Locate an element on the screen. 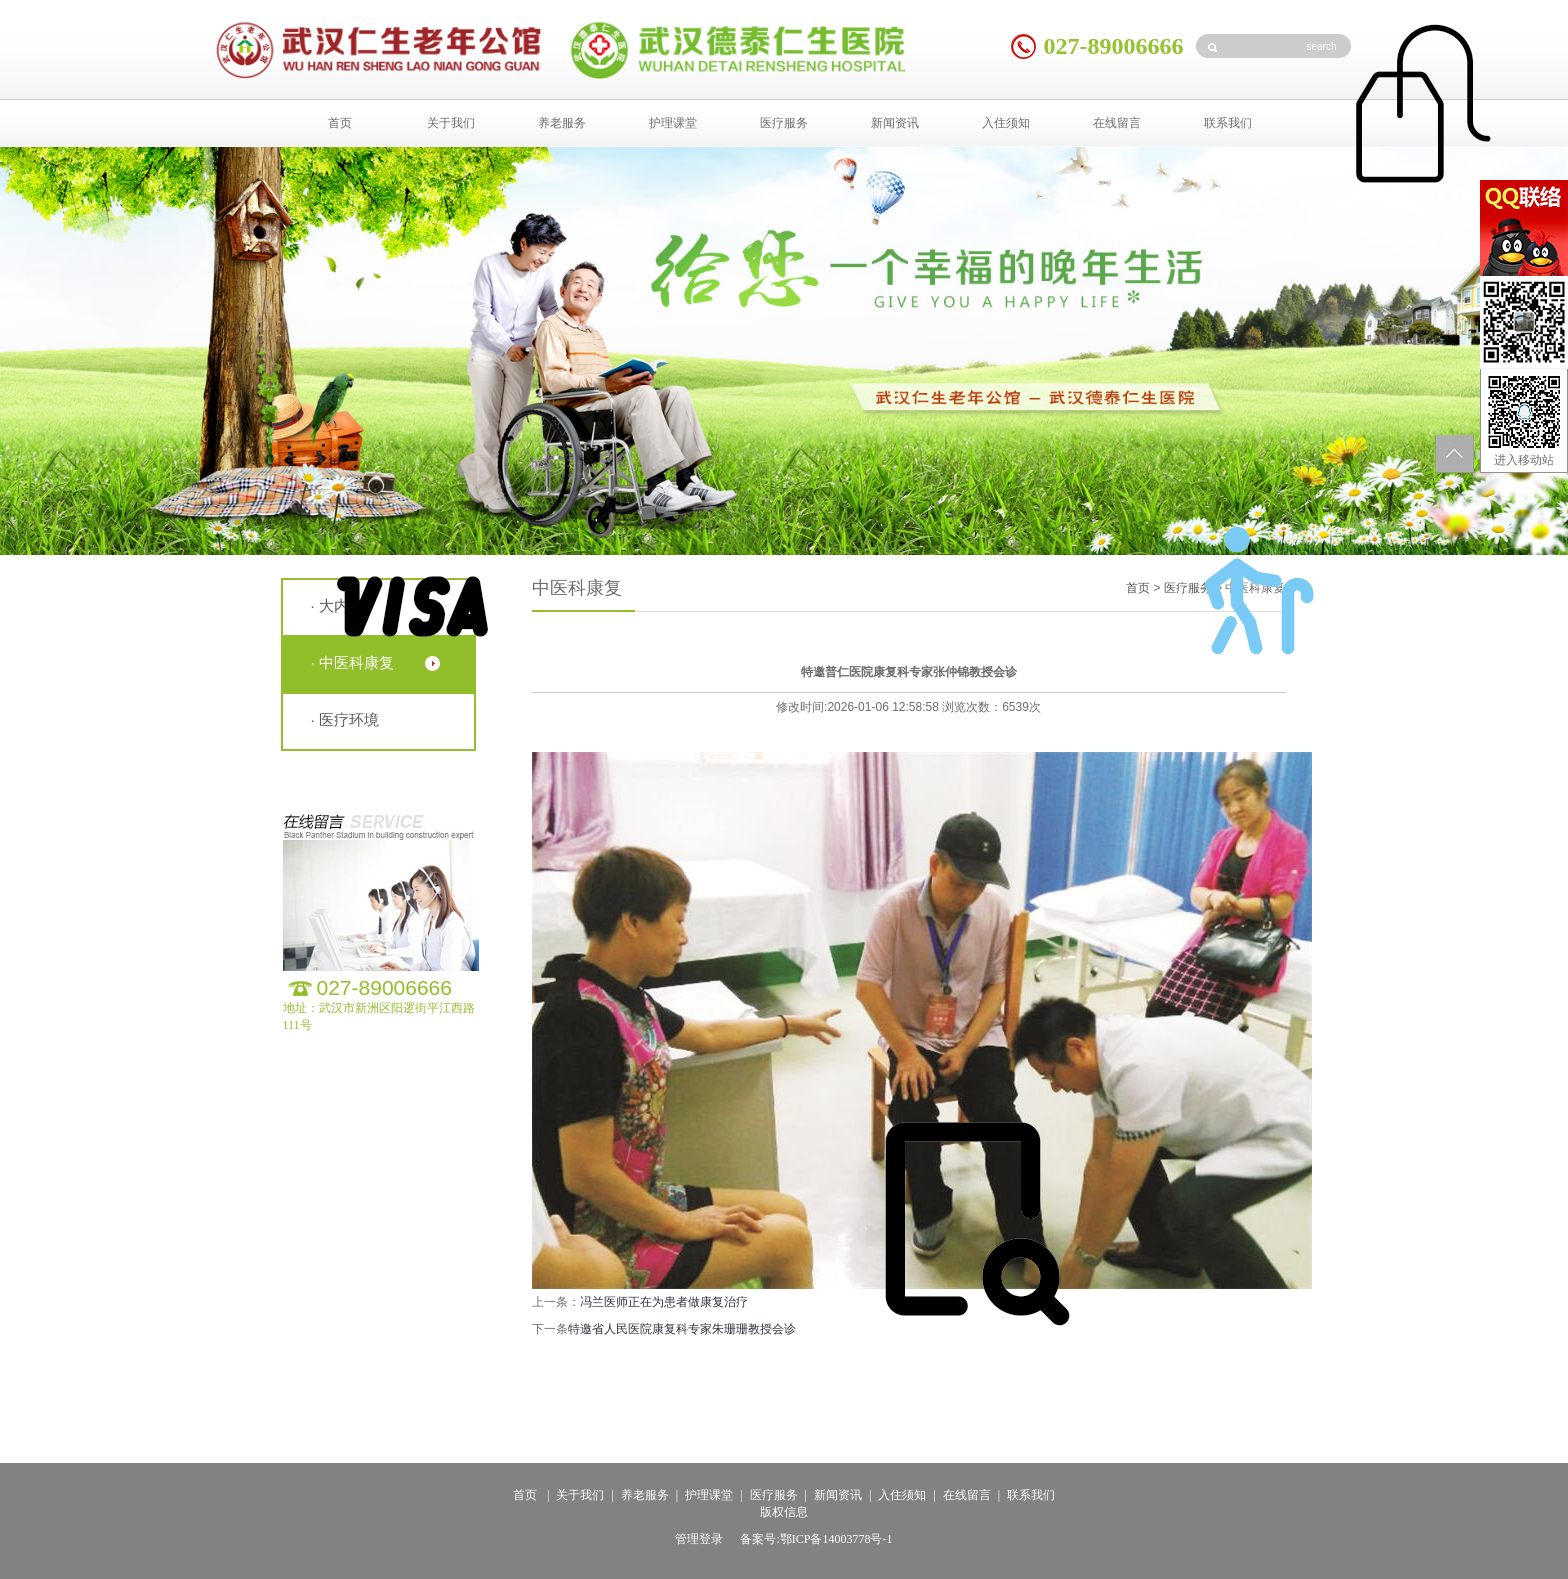 Image resolution: width=1568 pixels, height=1579 pixels. indicates visa card payment option is located at coordinates (412, 606).